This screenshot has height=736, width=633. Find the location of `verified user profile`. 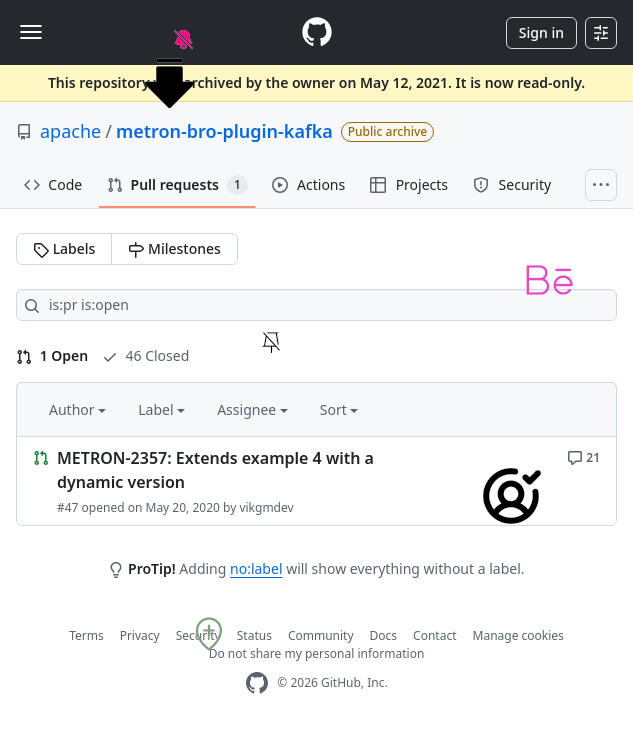

verified user profile is located at coordinates (511, 496).